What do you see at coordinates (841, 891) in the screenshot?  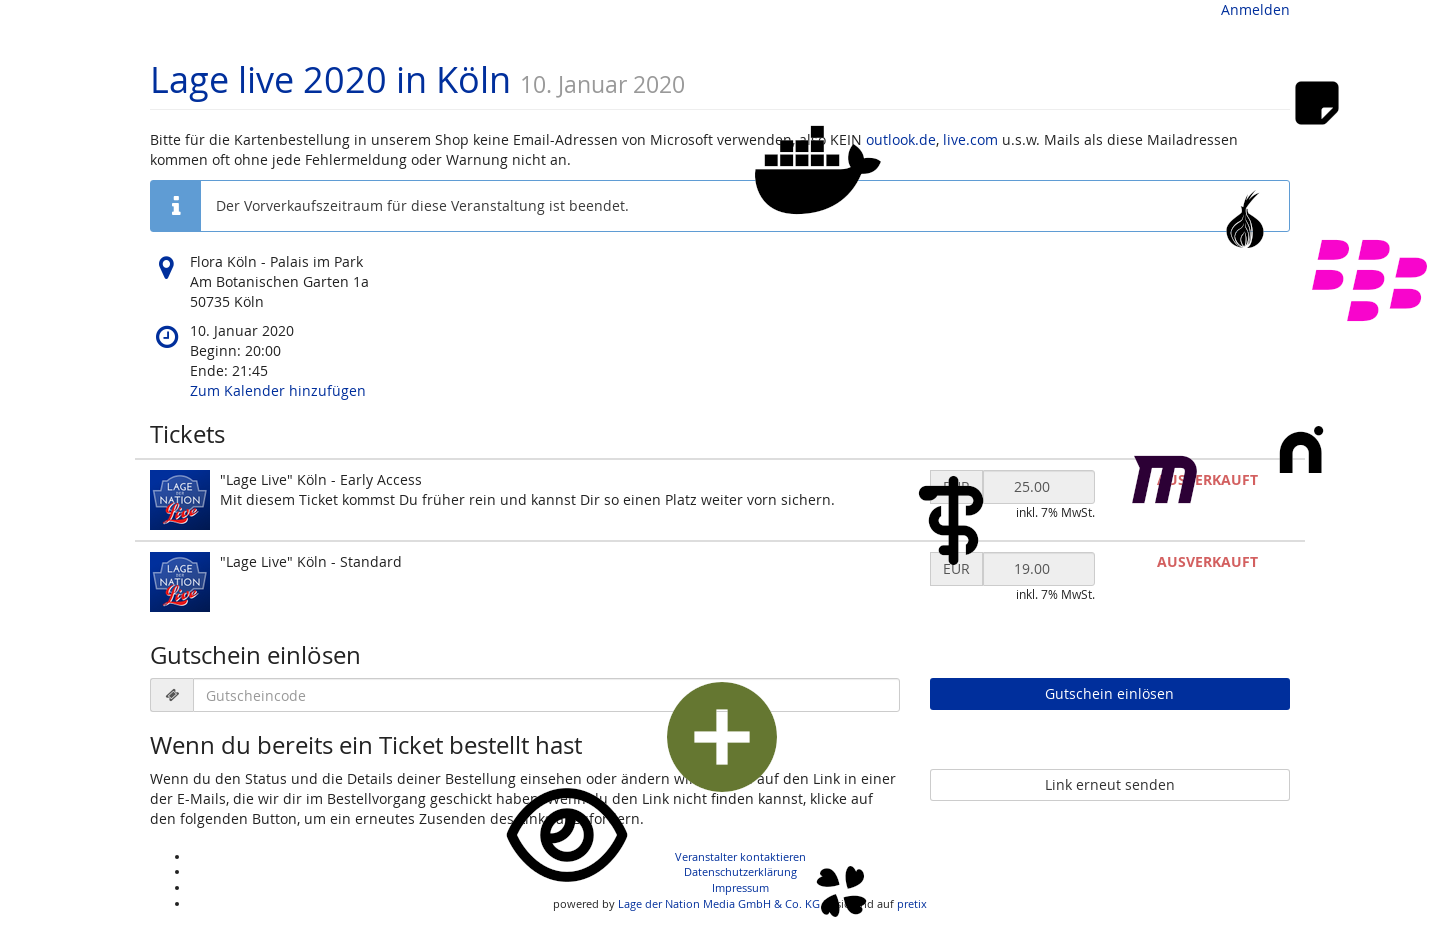 I see `4chan logo` at bounding box center [841, 891].